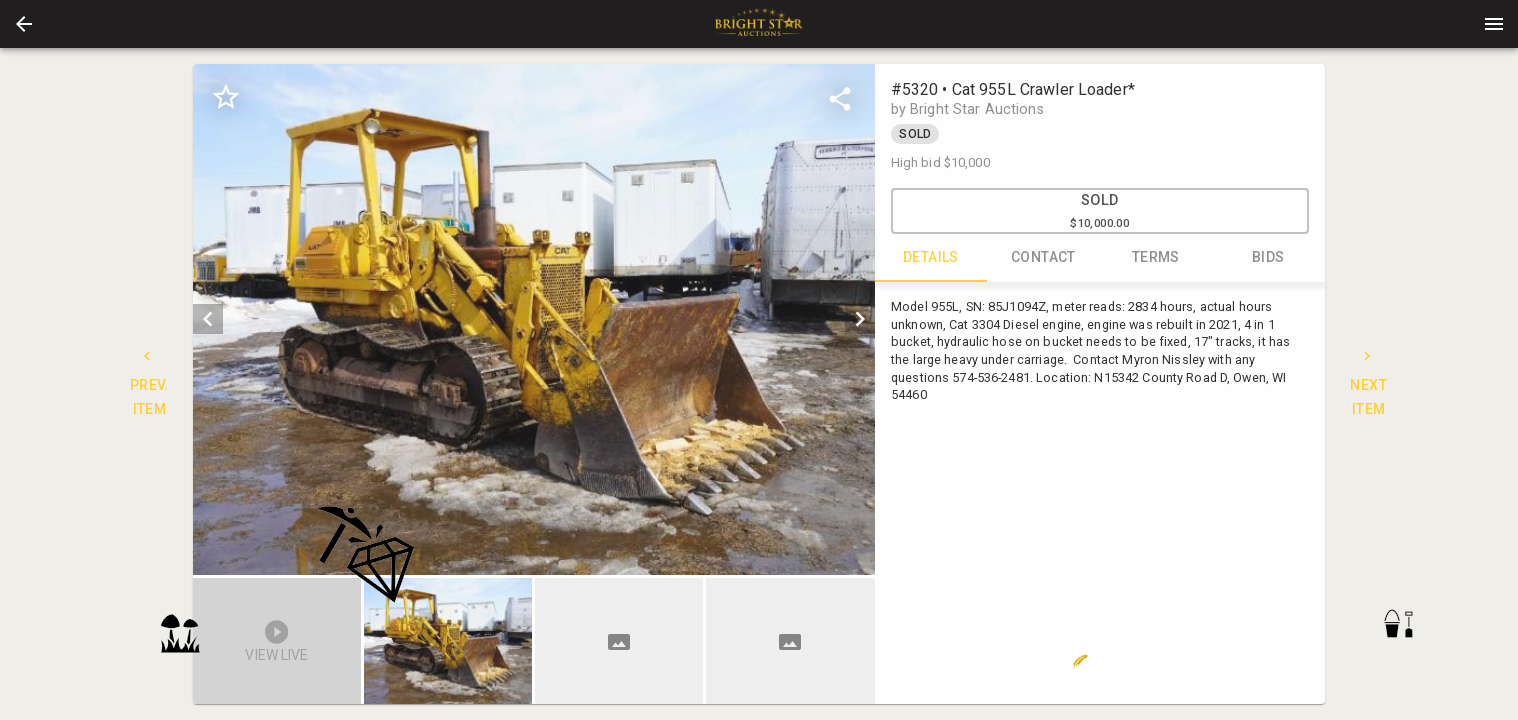  Describe the element at coordinates (1080, 662) in the screenshot. I see `compose a new message or post` at that location.